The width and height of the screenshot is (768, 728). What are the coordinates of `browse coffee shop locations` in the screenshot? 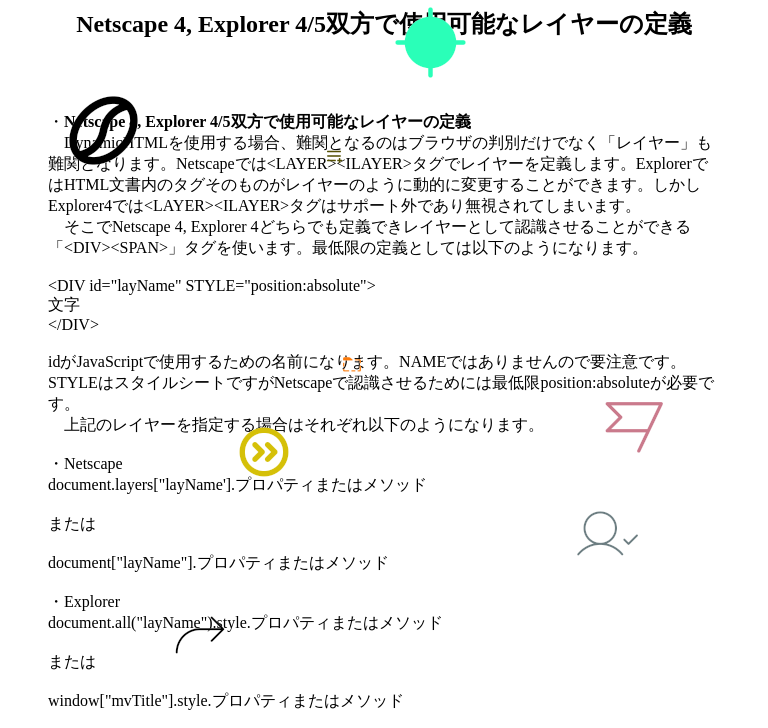 It's located at (103, 130).